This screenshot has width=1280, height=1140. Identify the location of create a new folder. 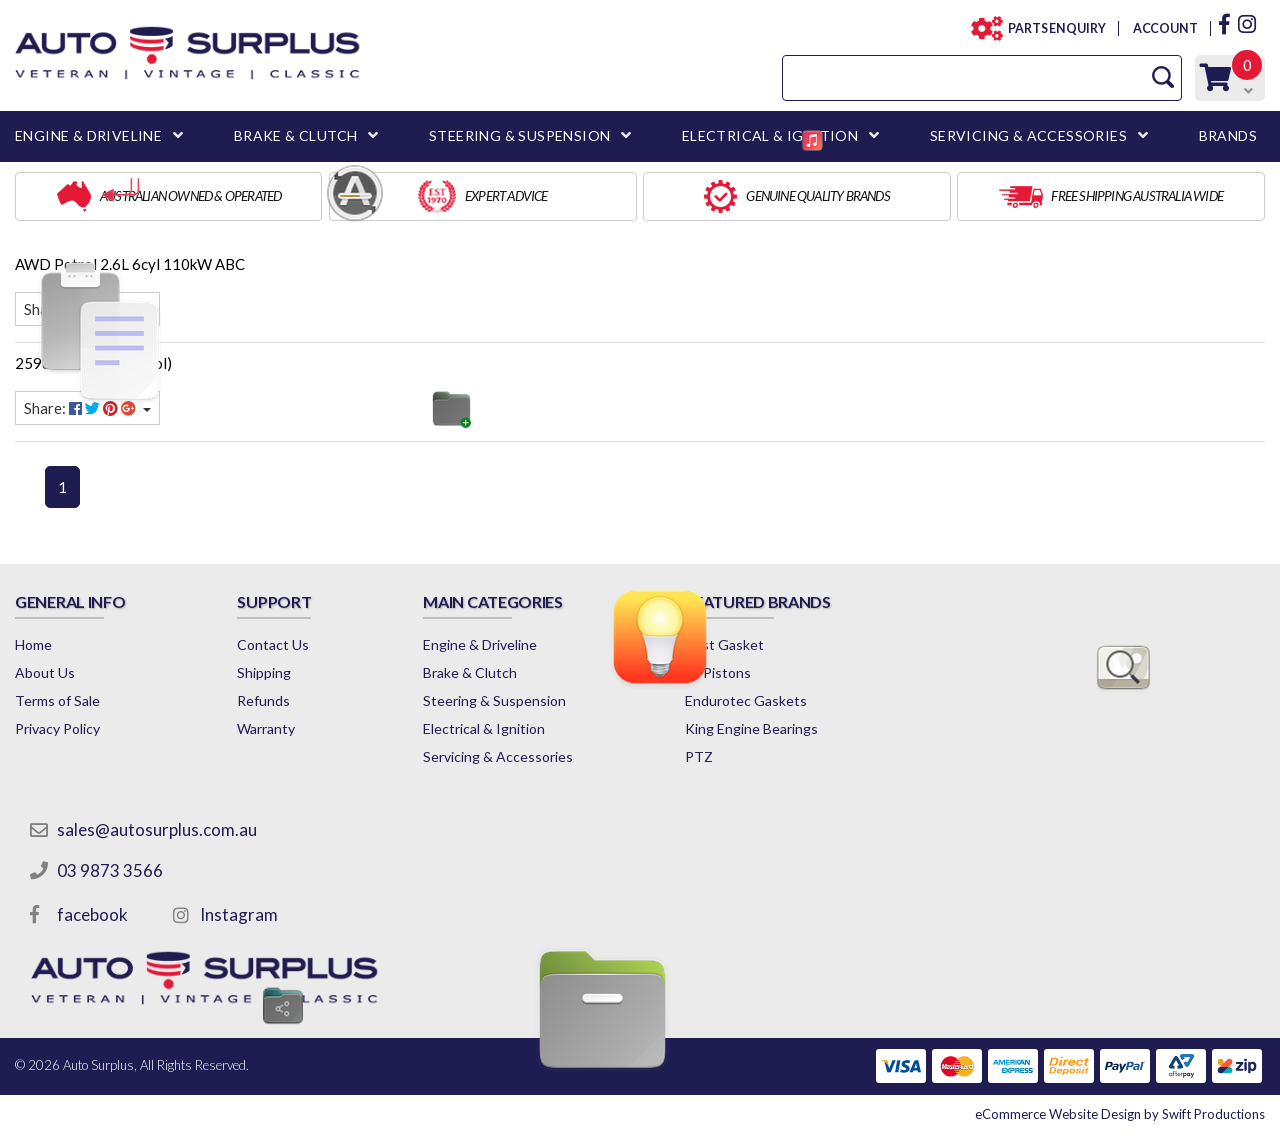
(451, 408).